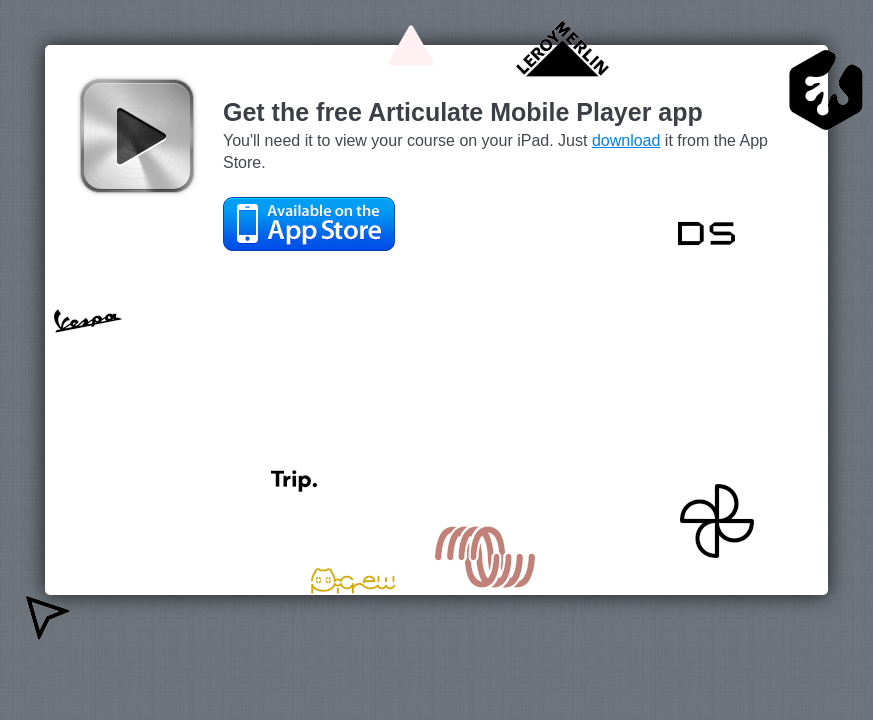 The image size is (873, 720). I want to click on tap to navigate to this location, so click(47, 617).